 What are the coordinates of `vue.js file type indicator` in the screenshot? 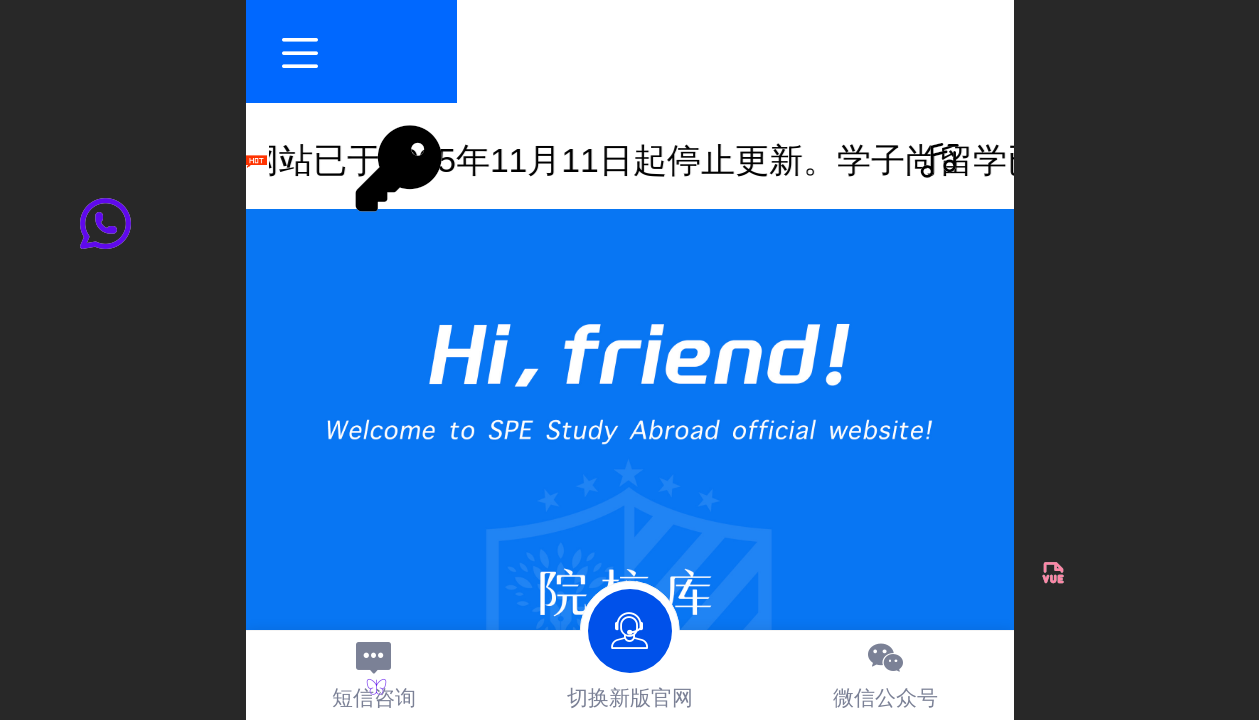 It's located at (1053, 573).